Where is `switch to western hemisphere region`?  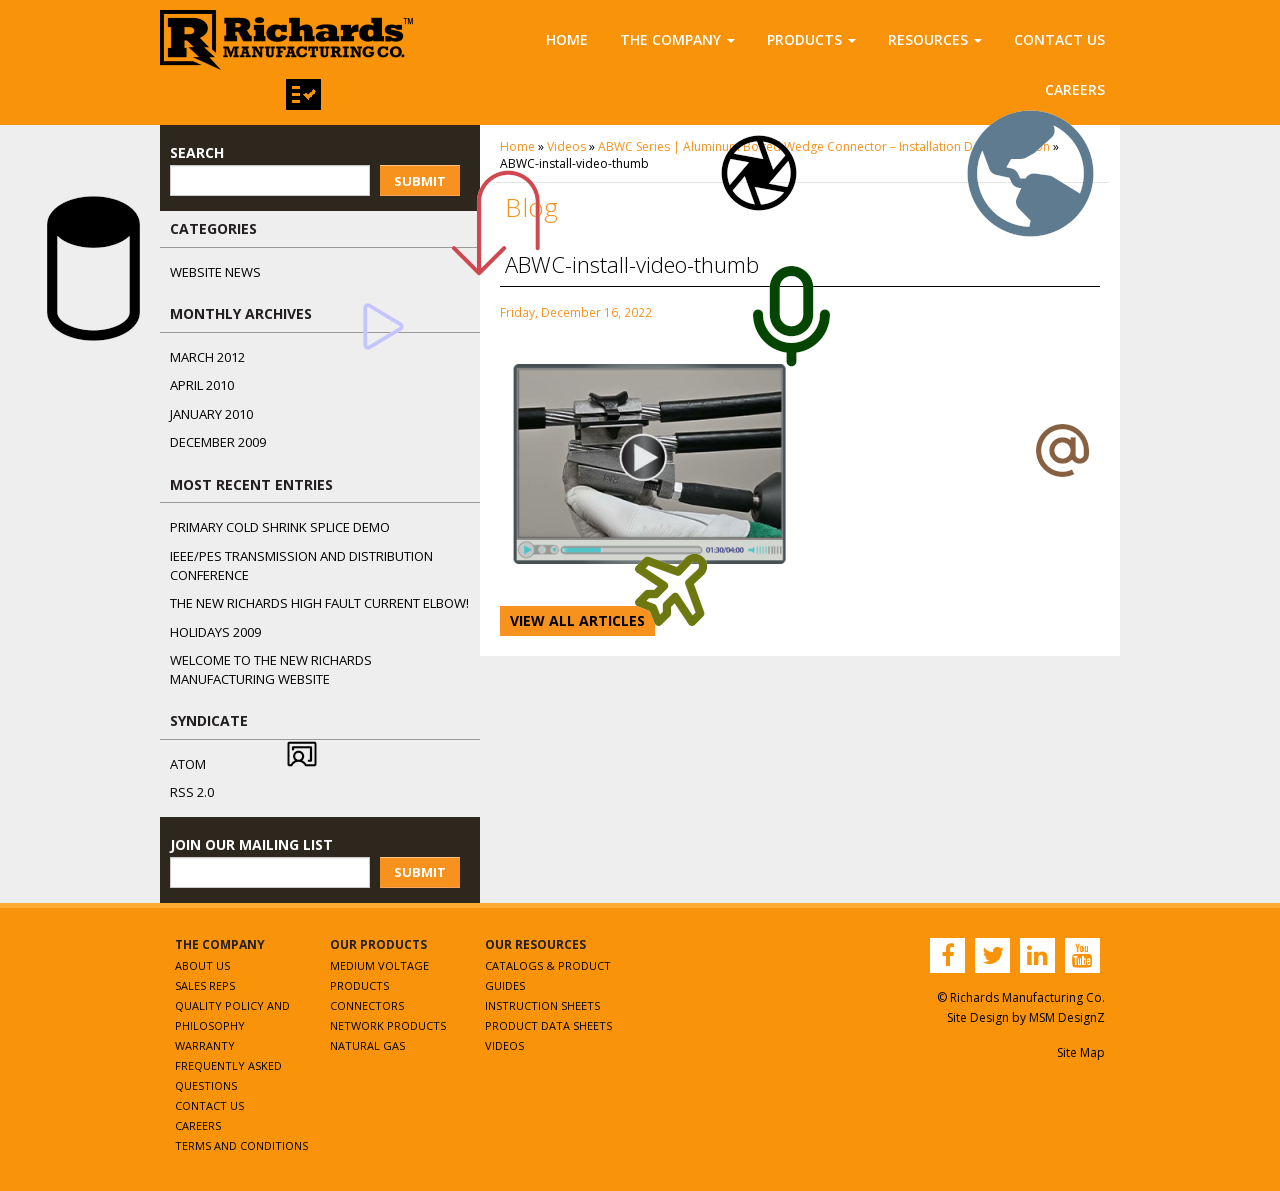 switch to western hemisphere region is located at coordinates (1030, 173).